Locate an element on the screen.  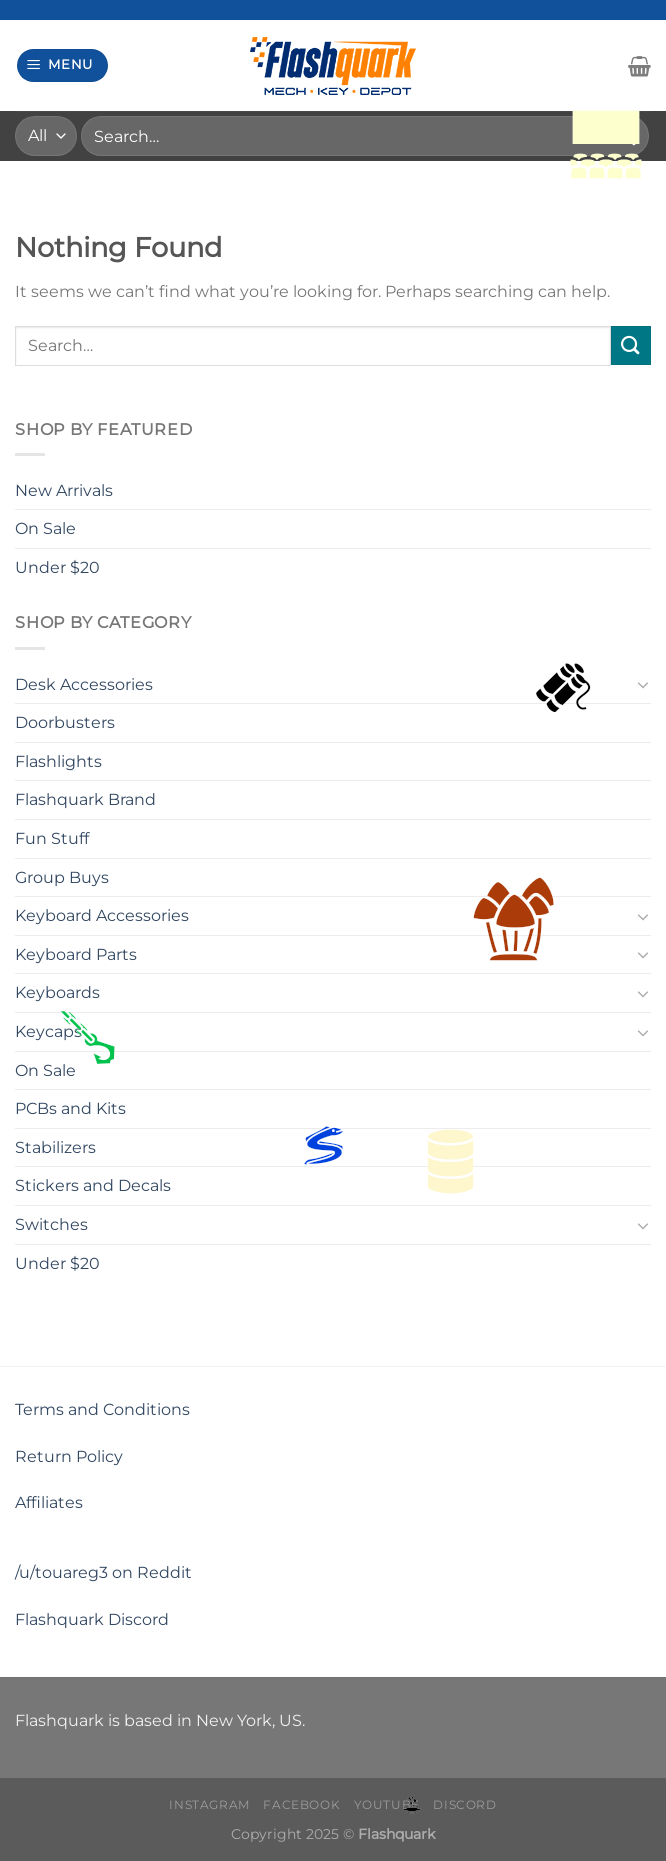
access theater or cinema listings is located at coordinates (606, 144).